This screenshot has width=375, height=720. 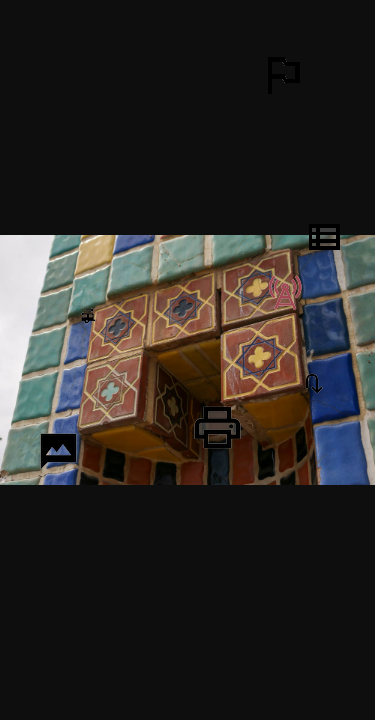 I want to click on switch to list view, so click(x=325, y=237).